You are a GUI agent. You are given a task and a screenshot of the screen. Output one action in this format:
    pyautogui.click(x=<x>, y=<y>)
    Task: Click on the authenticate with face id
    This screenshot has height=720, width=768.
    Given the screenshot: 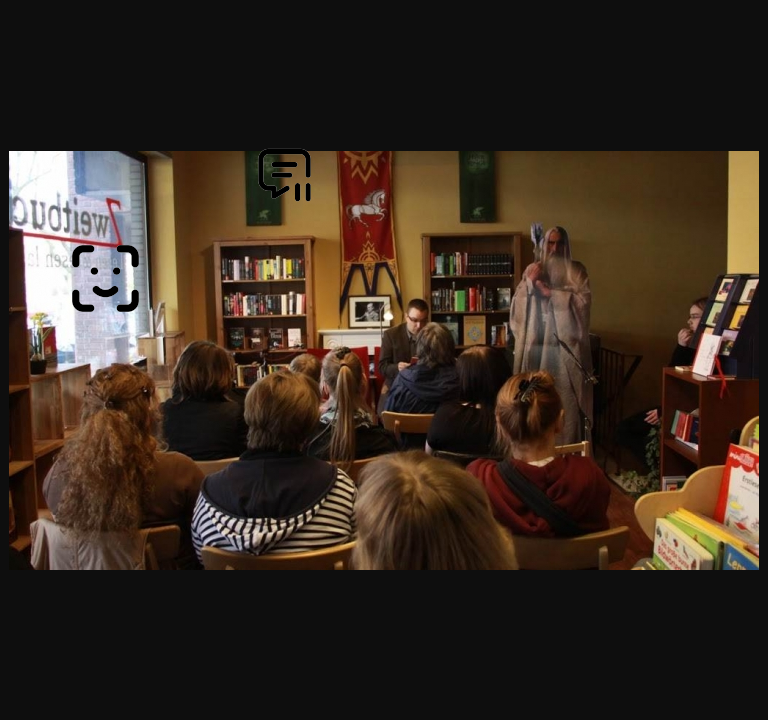 What is the action you would take?
    pyautogui.click(x=105, y=278)
    